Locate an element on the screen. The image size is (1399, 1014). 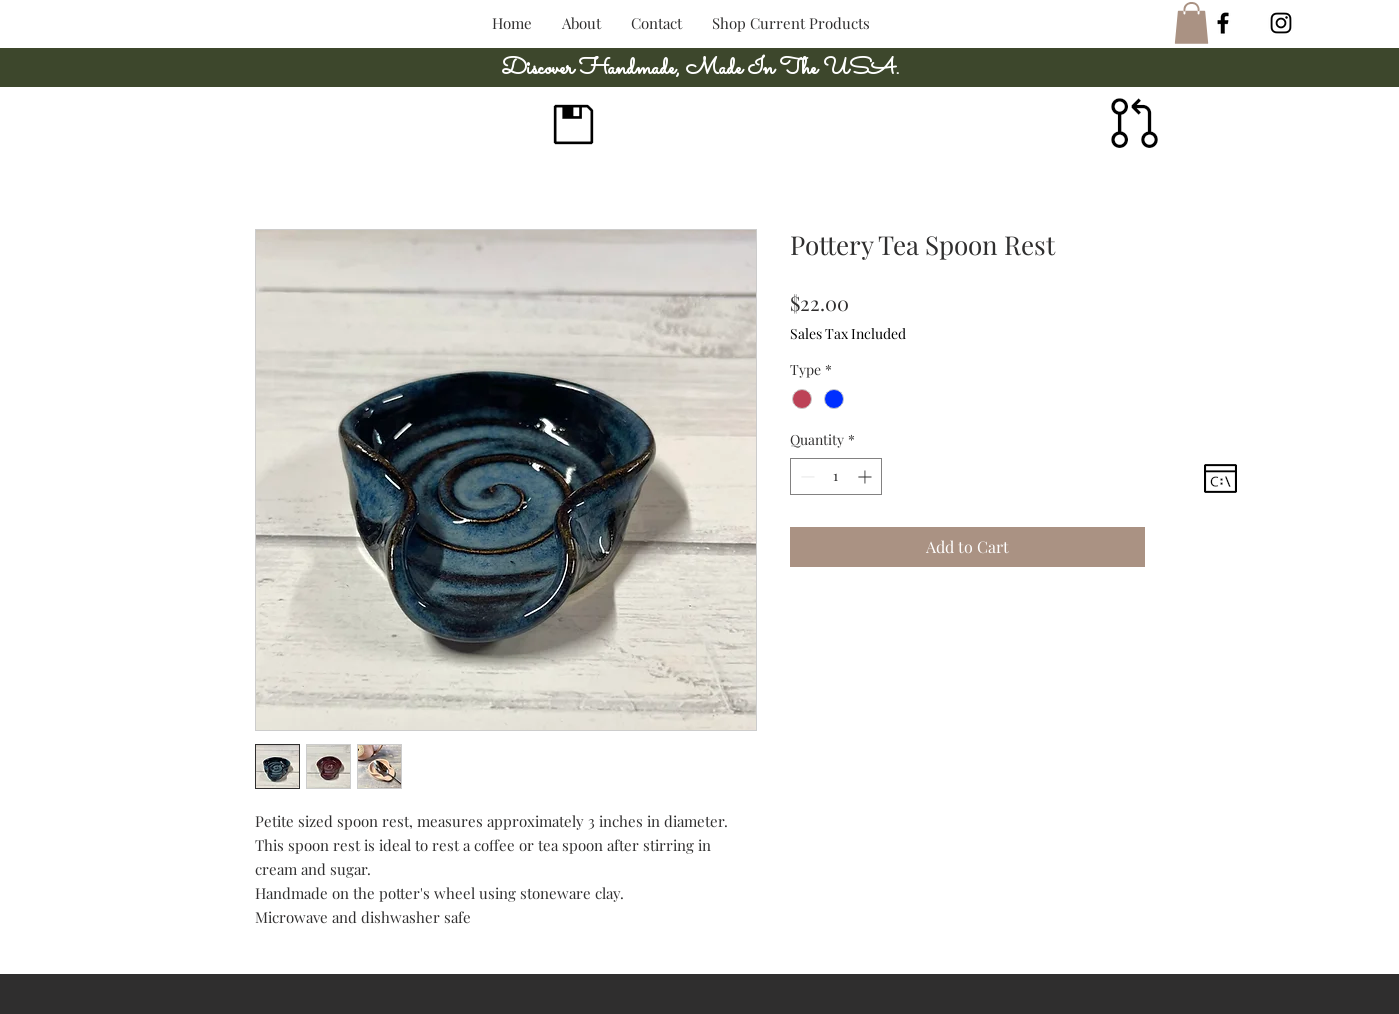
open command prompt terminal is located at coordinates (1220, 478).